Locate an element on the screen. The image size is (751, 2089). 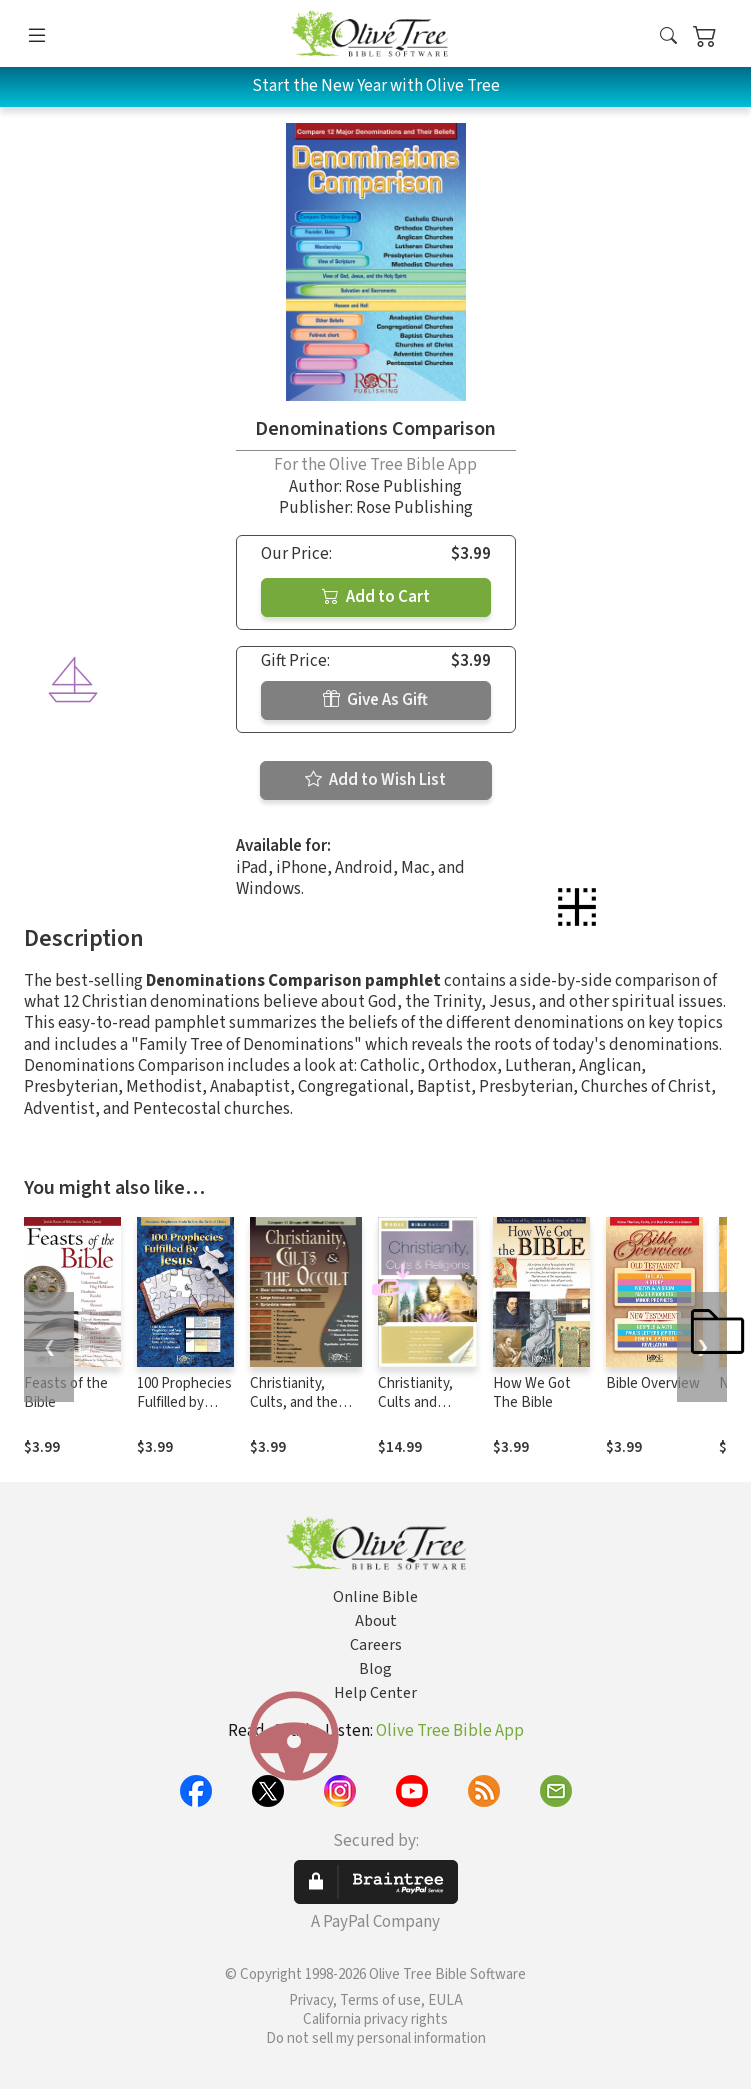
access driving or navigation mode is located at coordinates (294, 1736).